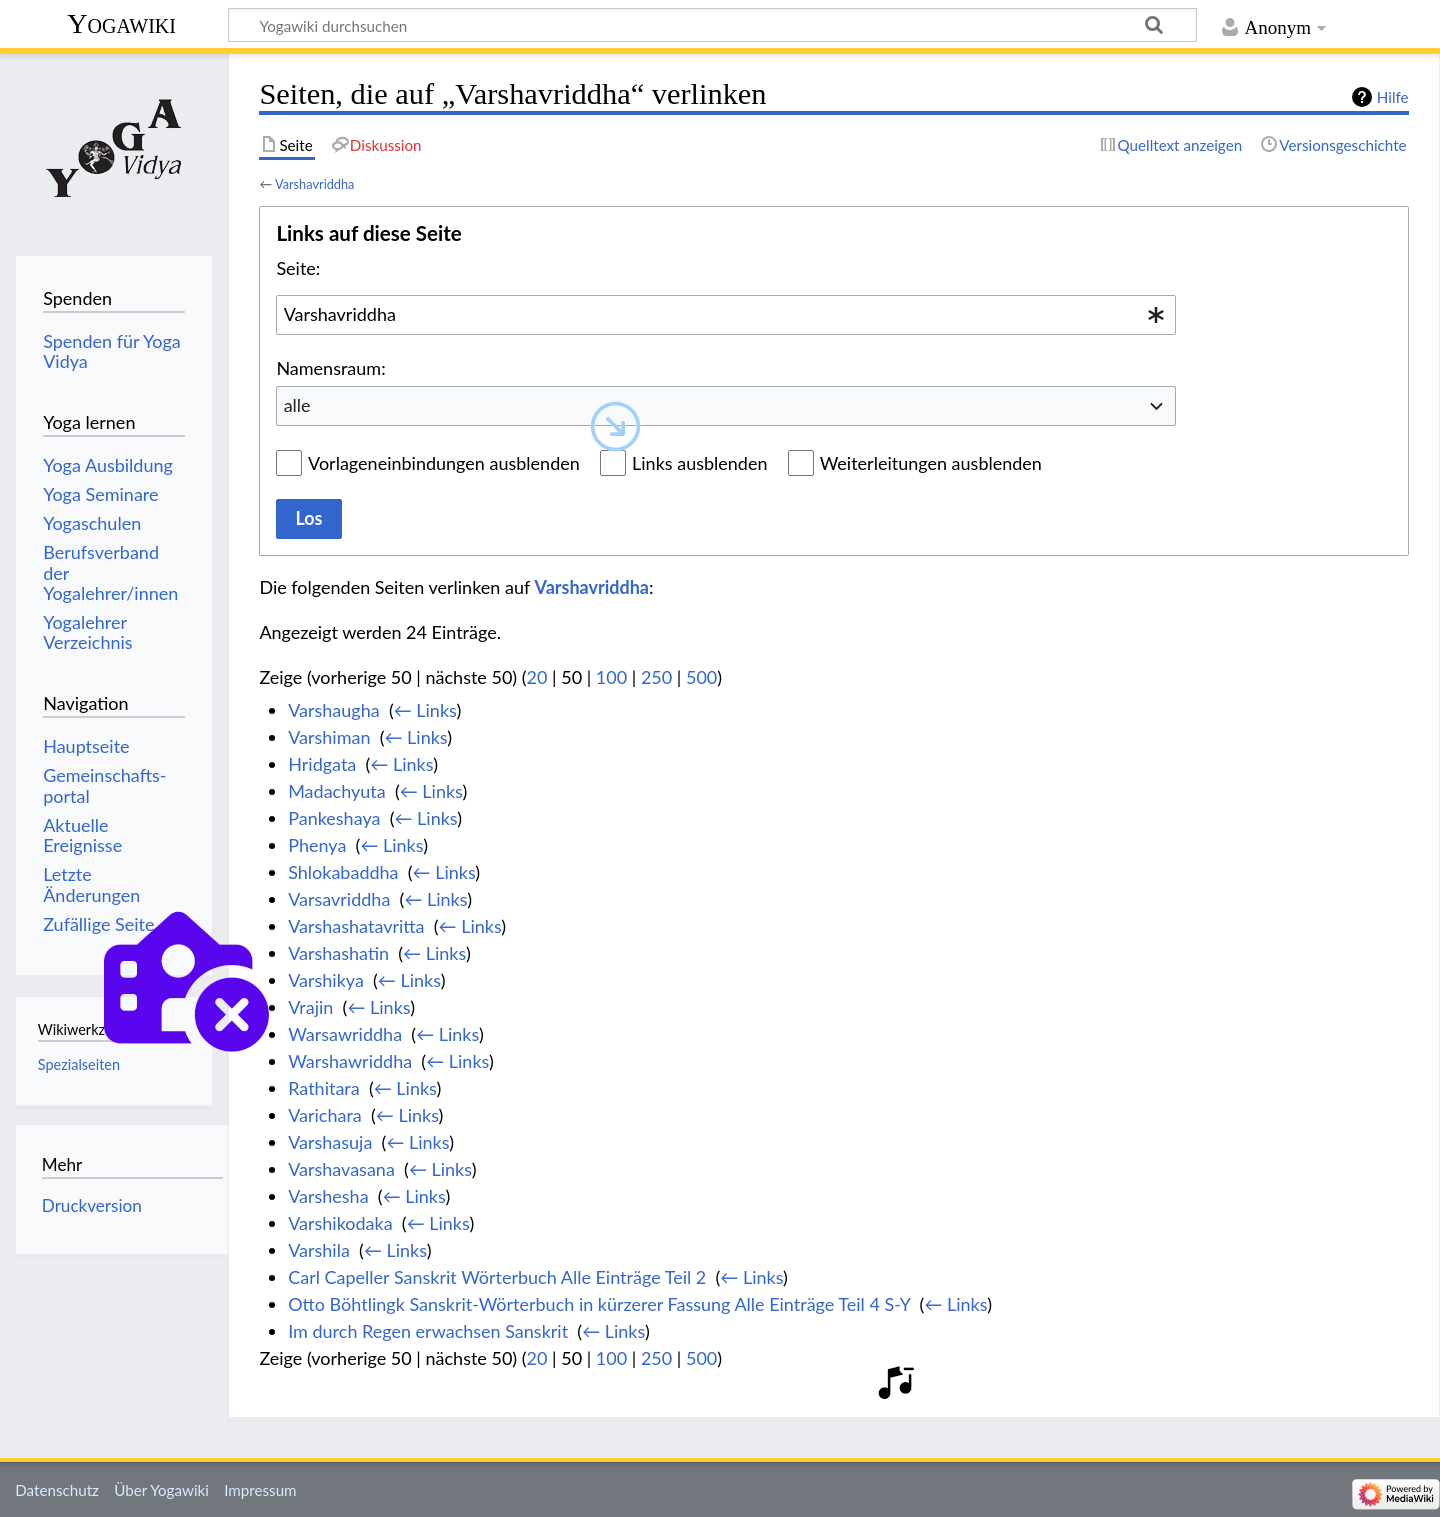 The height and width of the screenshot is (1517, 1440). Describe the element at coordinates (615, 426) in the screenshot. I see `navigate to the next section below` at that location.